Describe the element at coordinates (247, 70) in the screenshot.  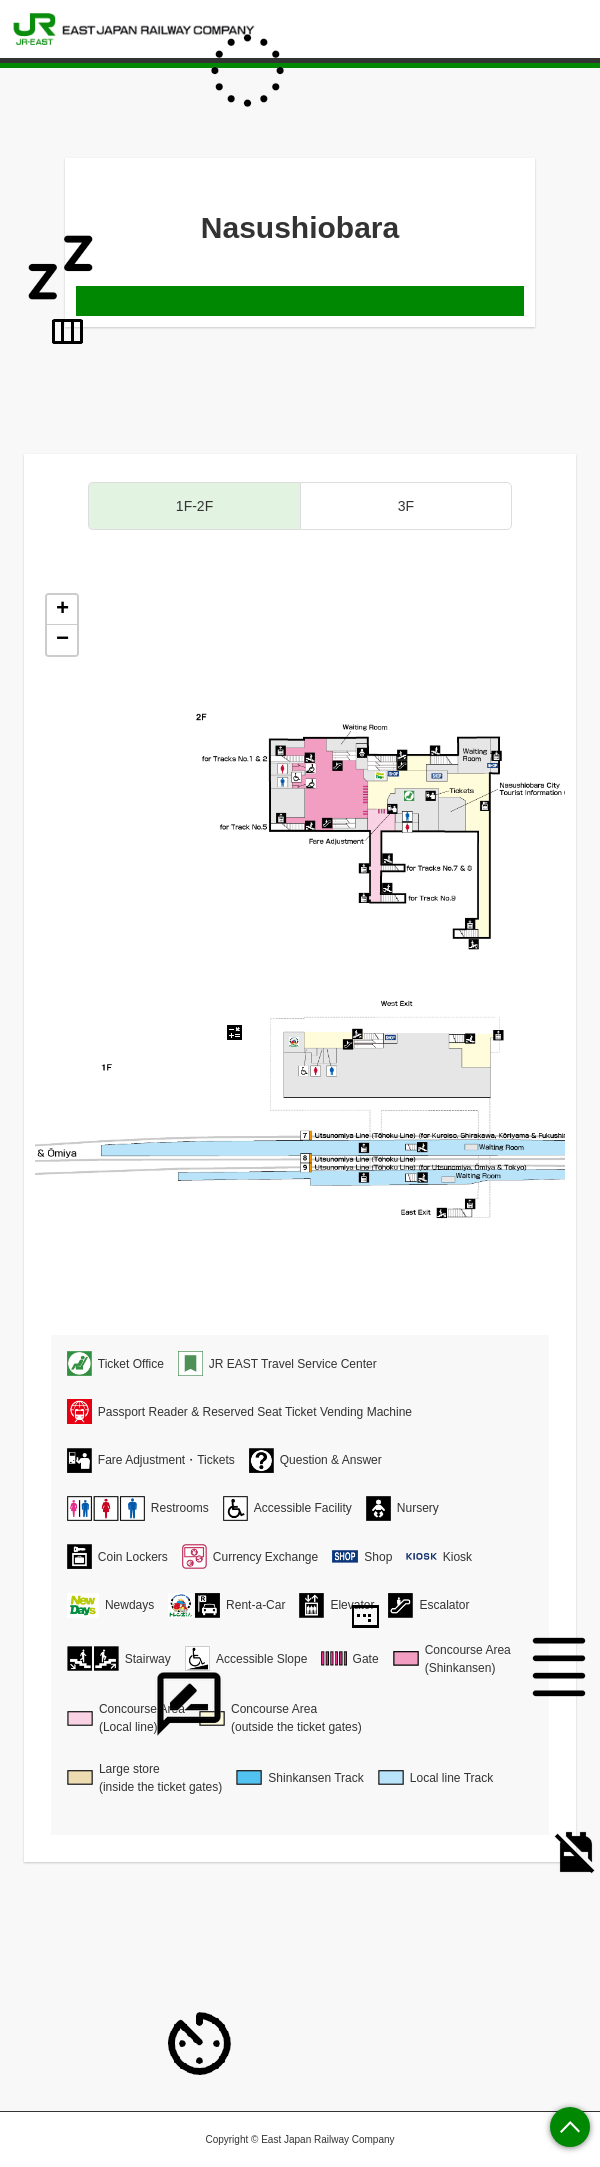
I see `loading or processing in progress` at that location.